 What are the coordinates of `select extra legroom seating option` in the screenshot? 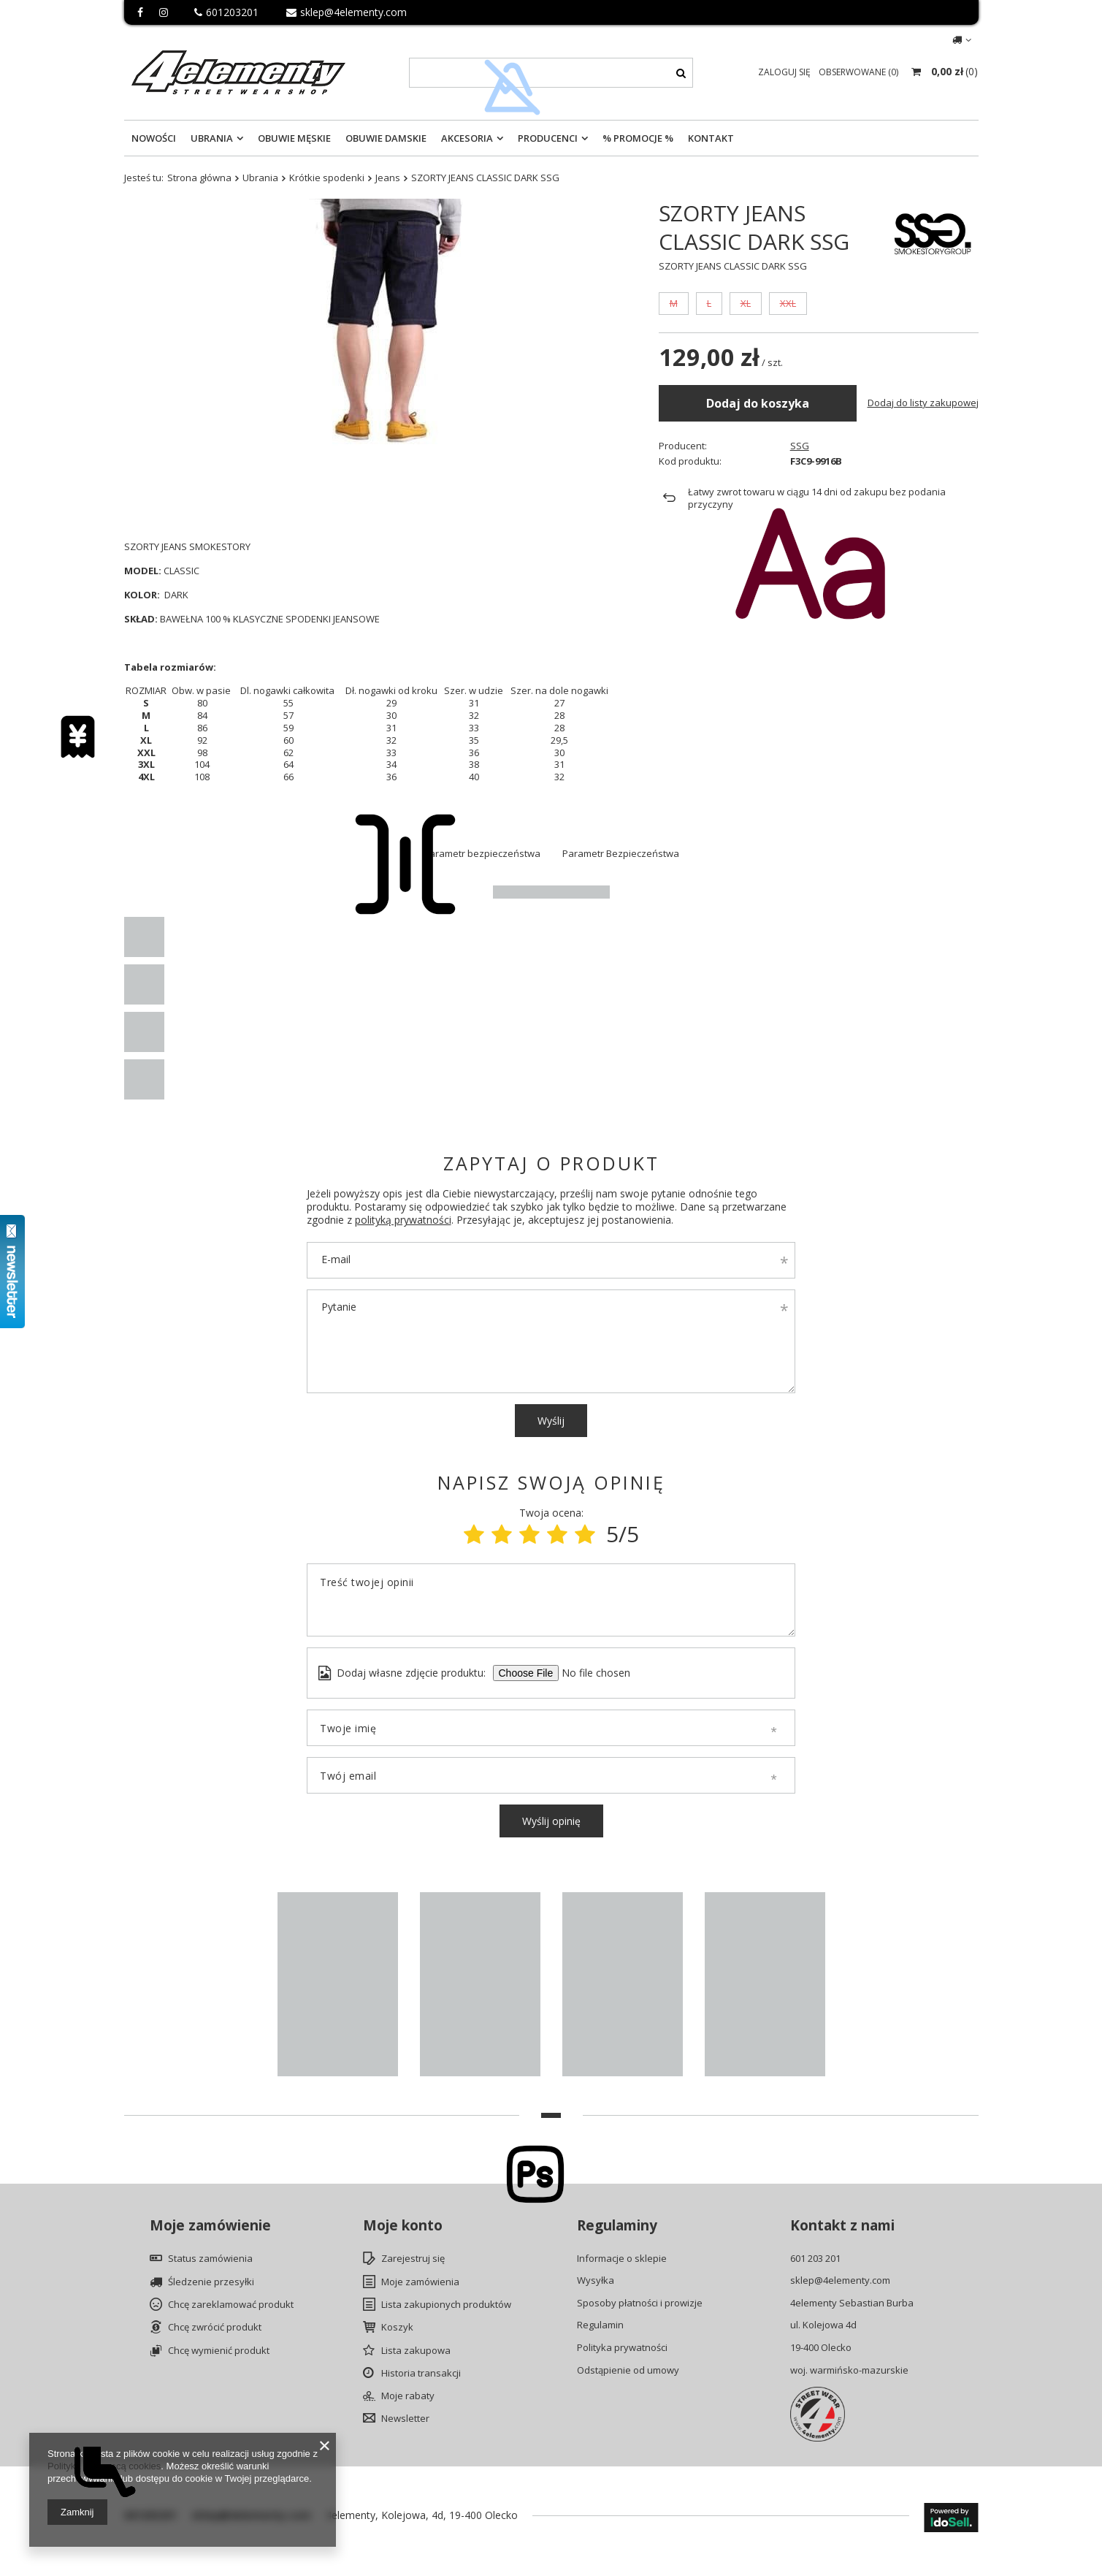 It's located at (104, 2473).